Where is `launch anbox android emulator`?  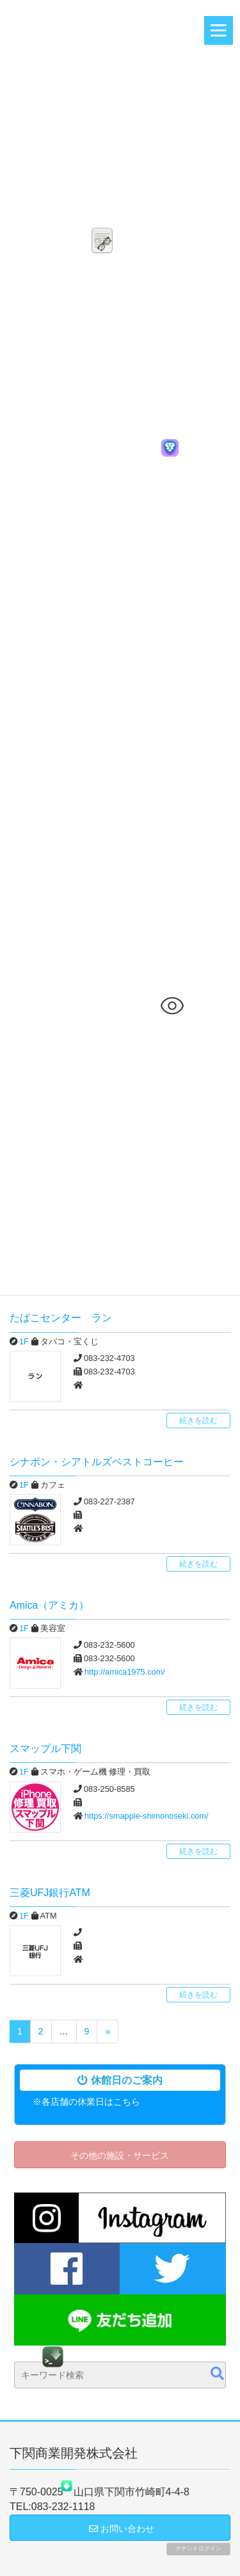 launch anbox android emulator is located at coordinates (67, 2486).